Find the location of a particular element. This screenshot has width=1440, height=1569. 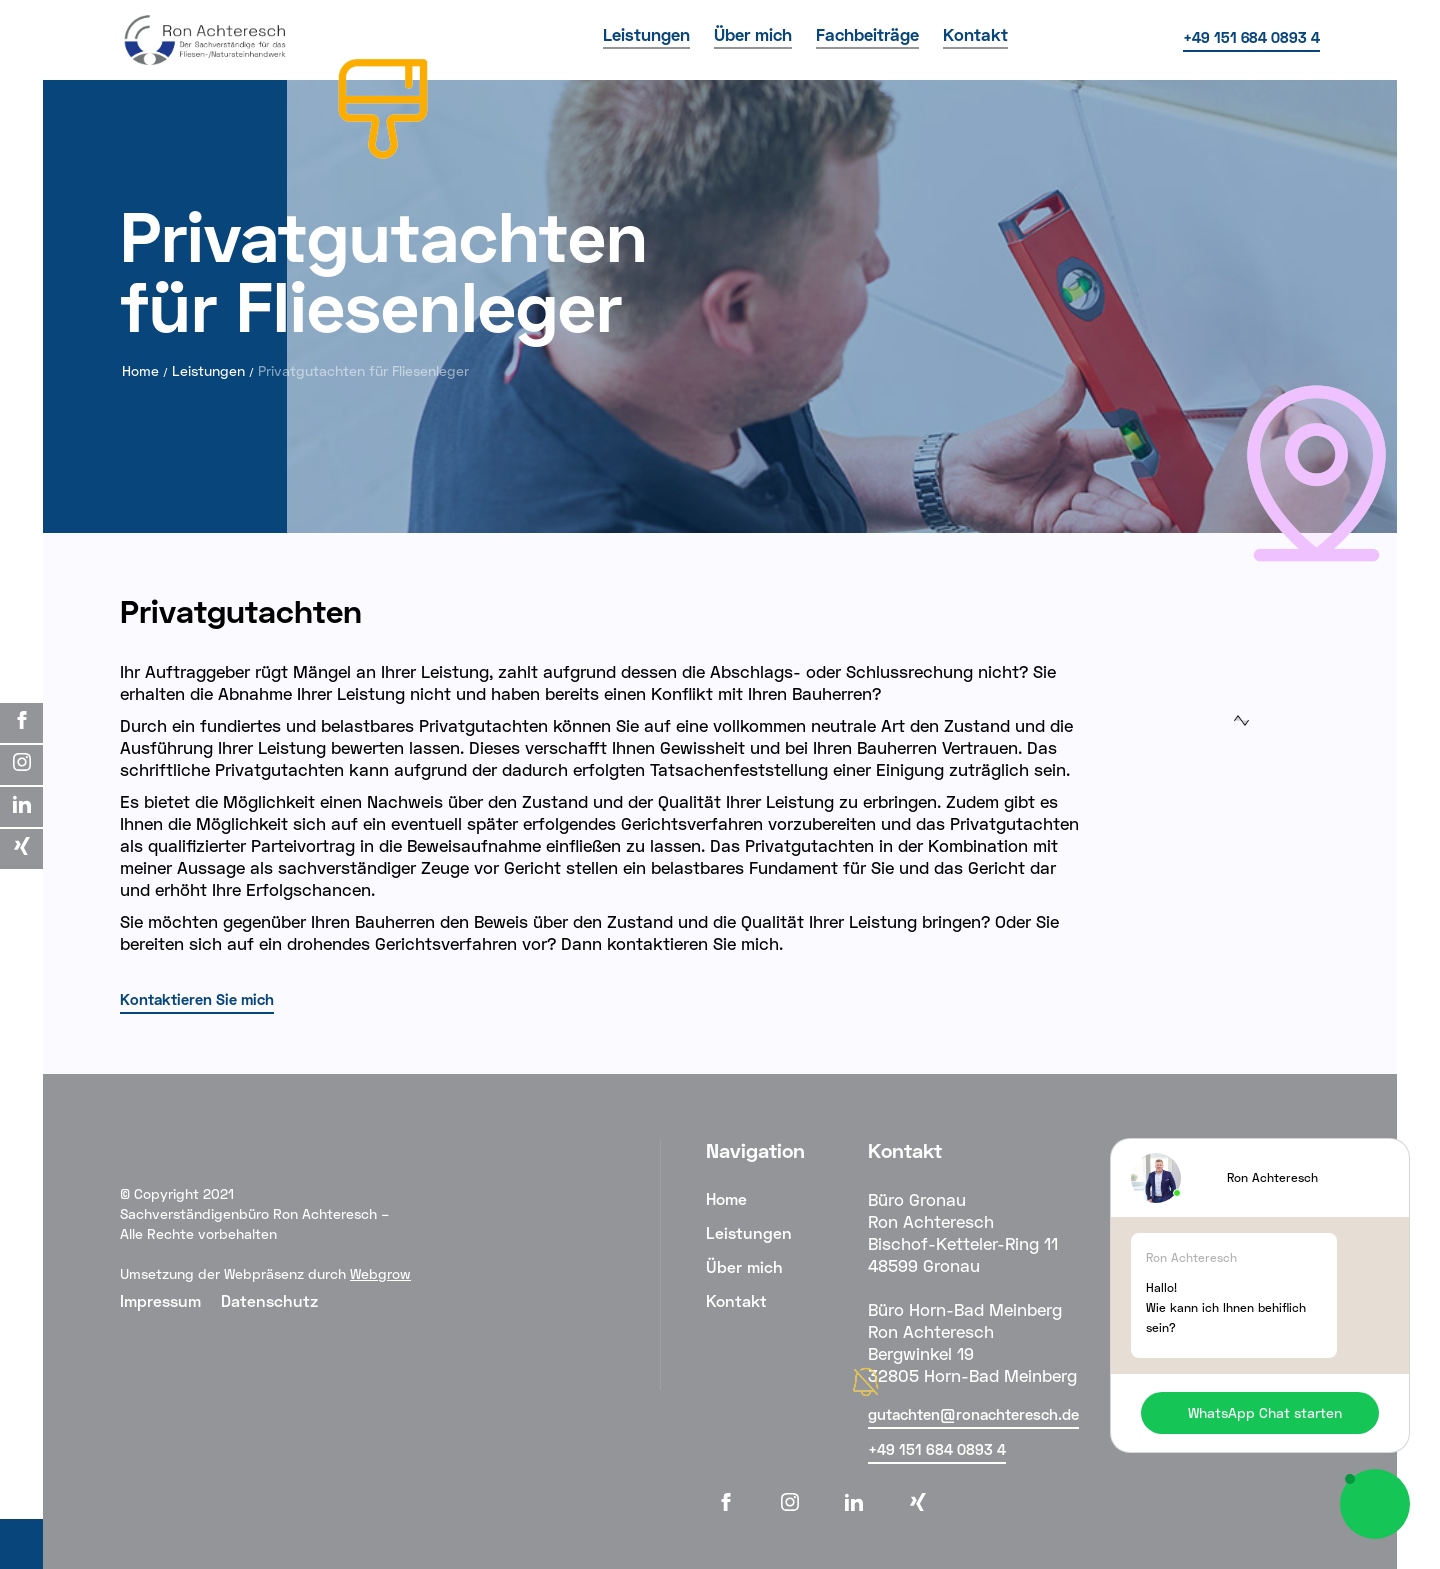

access painting or drawing tools is located at coordinates (383, 107).